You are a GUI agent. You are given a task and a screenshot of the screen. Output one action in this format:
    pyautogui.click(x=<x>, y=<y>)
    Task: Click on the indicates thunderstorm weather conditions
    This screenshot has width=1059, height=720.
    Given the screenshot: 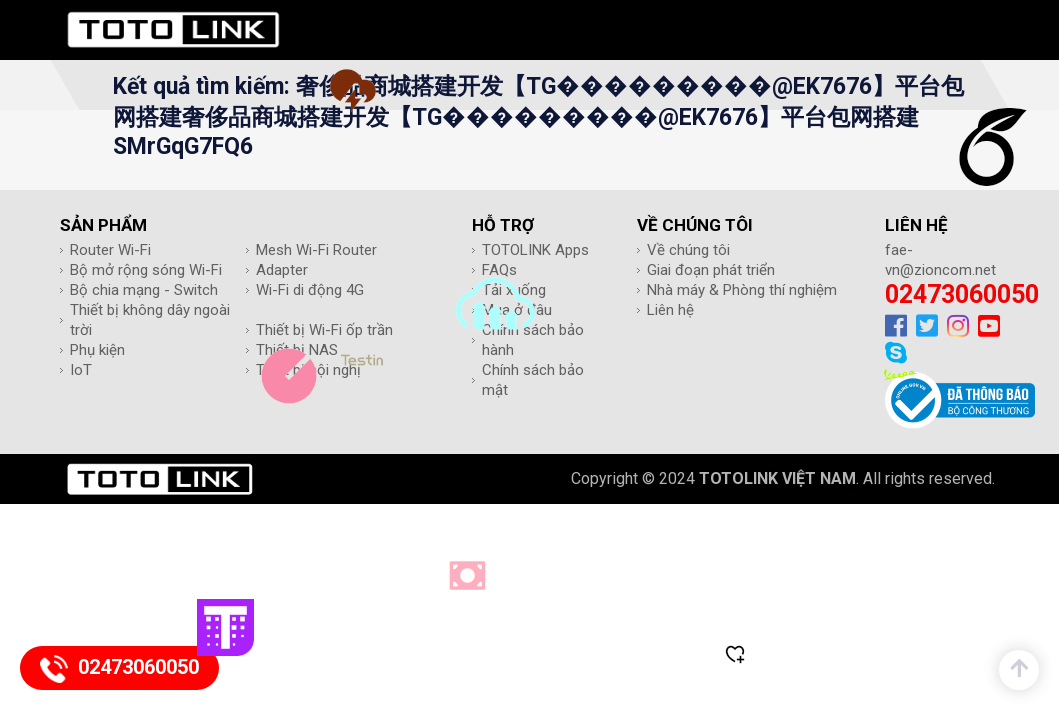 What is the action you would take?
    pyautogui.click(x=353, y=90)
    